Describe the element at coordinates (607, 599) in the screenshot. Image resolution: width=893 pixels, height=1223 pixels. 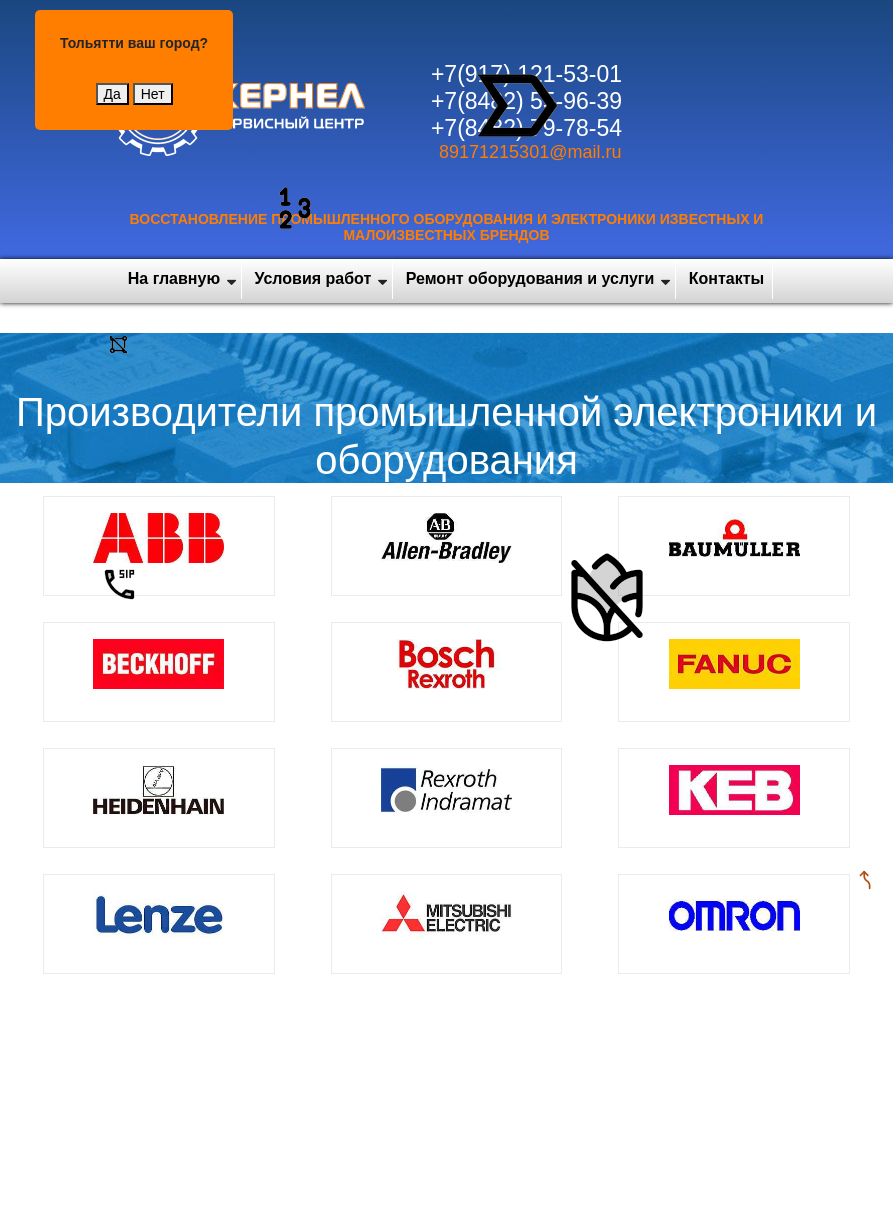
I see `indicates gluten-free or grain-free option` at that location.